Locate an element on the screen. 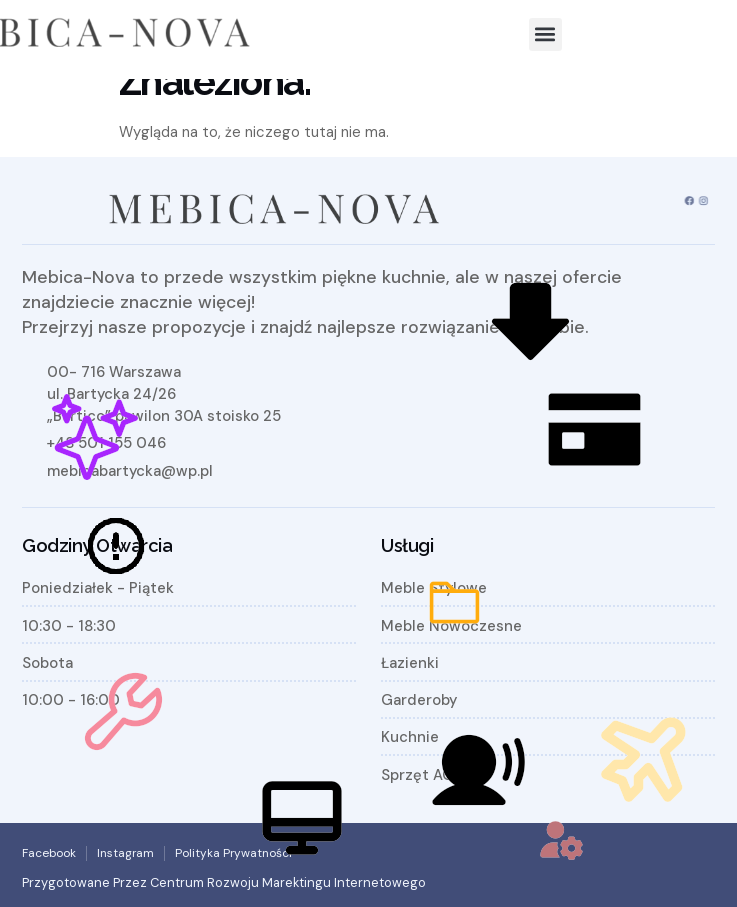 The width and height of the screenshot is (737, 907). indicates an error or warning state is located at coordinates (116, 546).